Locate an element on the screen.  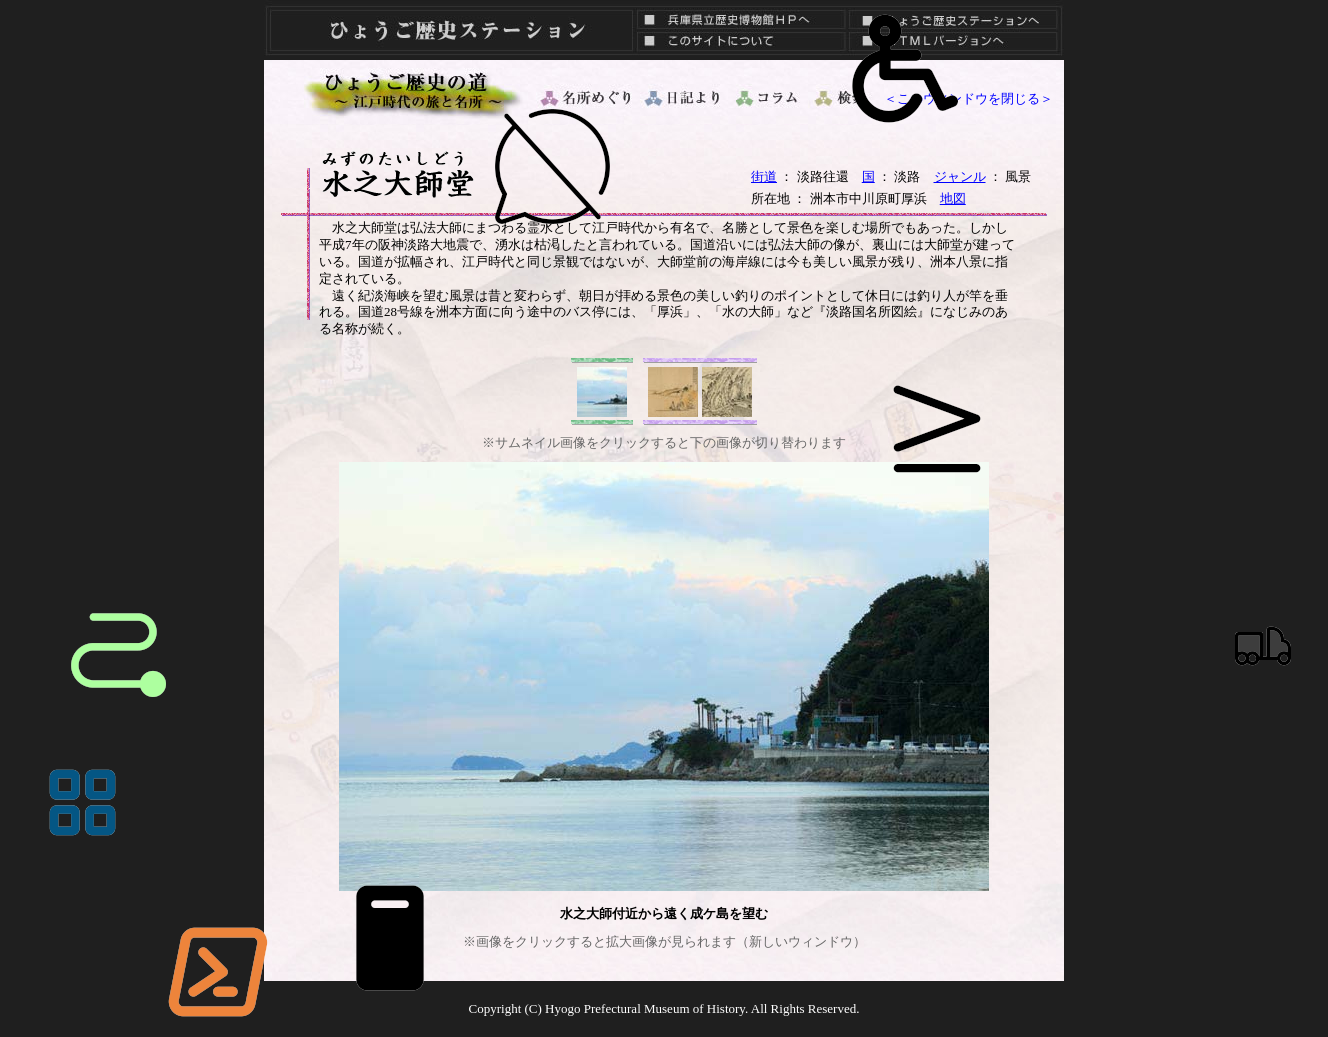
indicates wheelchair accessible facilities is located at coordinates (896, 70).